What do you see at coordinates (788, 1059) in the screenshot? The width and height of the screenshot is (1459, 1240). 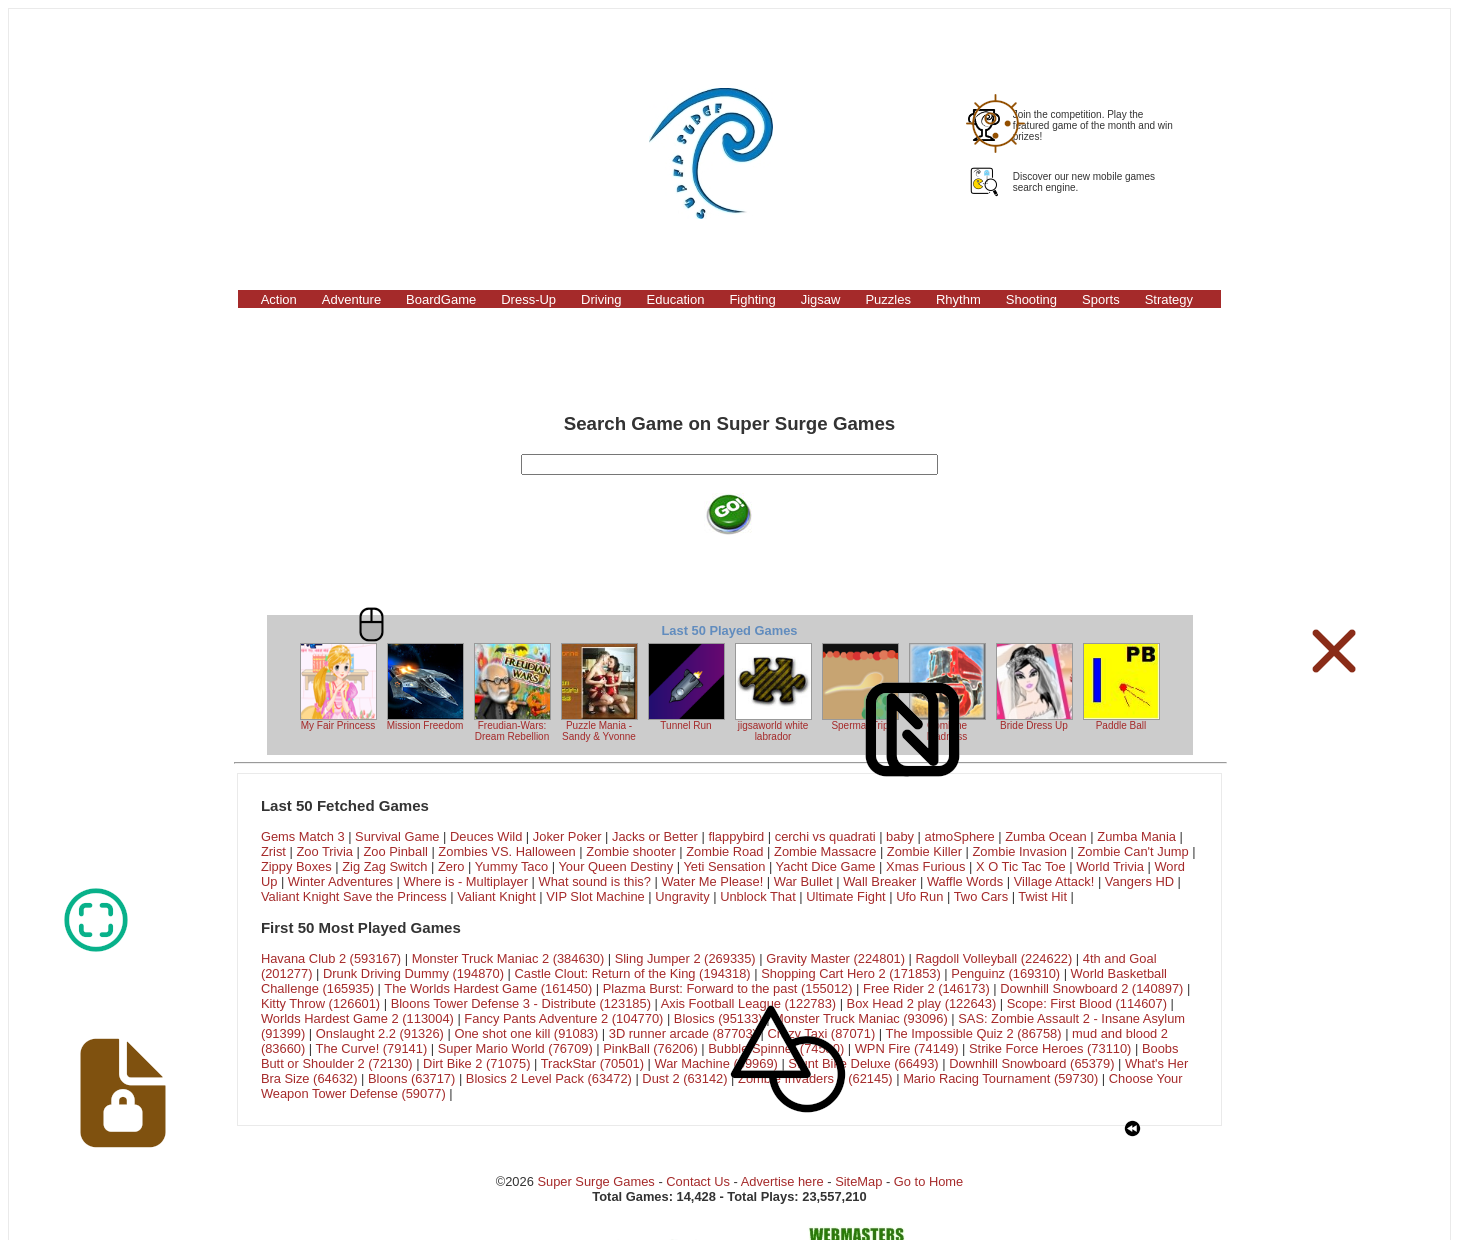 I see `access shape tools or drawing options` at bounding box center [788, 1059].